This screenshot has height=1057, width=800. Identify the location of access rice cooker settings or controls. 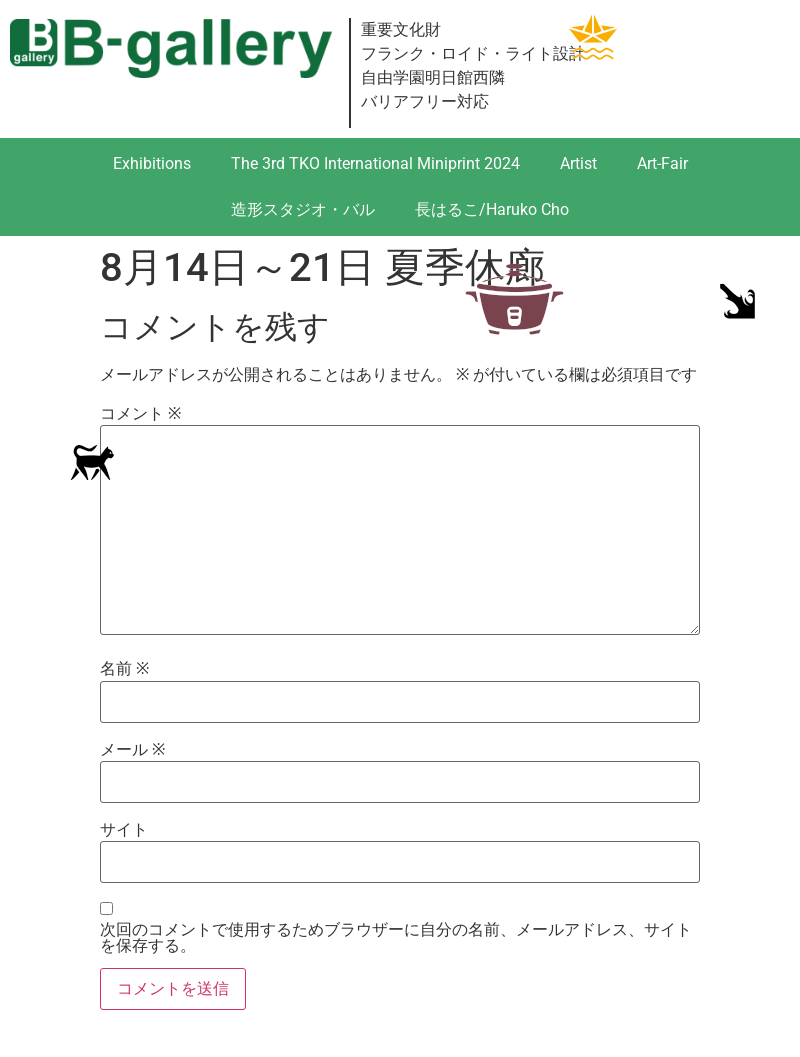
(514, 292).